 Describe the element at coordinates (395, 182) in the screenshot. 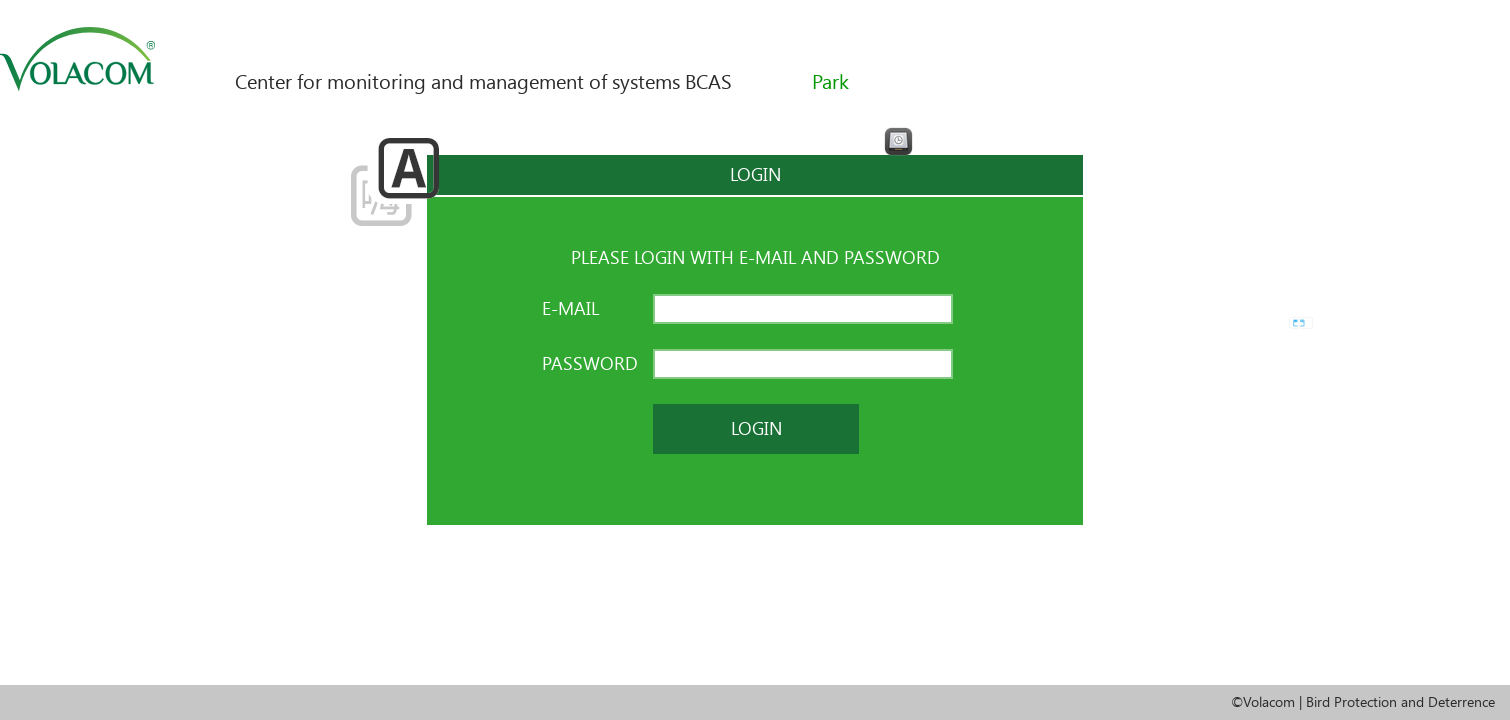

I see `access language and region settings` at that location.